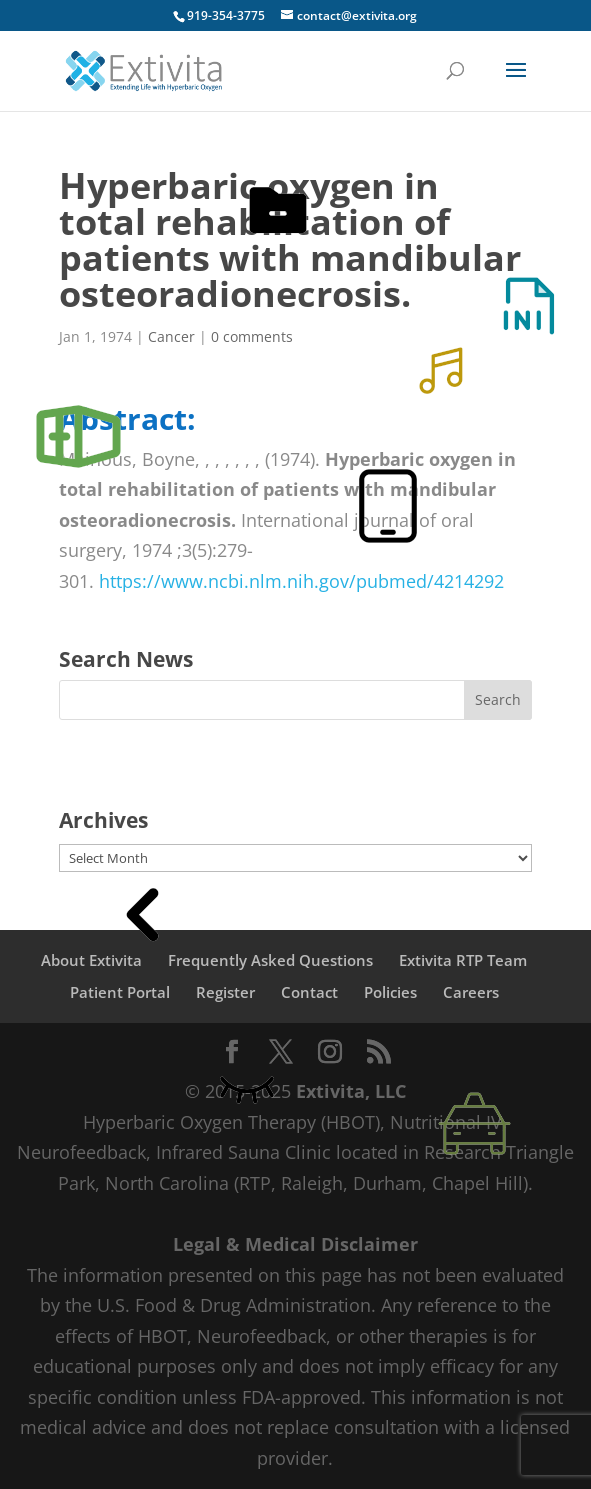  Describe the element at coordinates (247, 1085) in the screenshot. I see `hide password or sensitive content` at that location.